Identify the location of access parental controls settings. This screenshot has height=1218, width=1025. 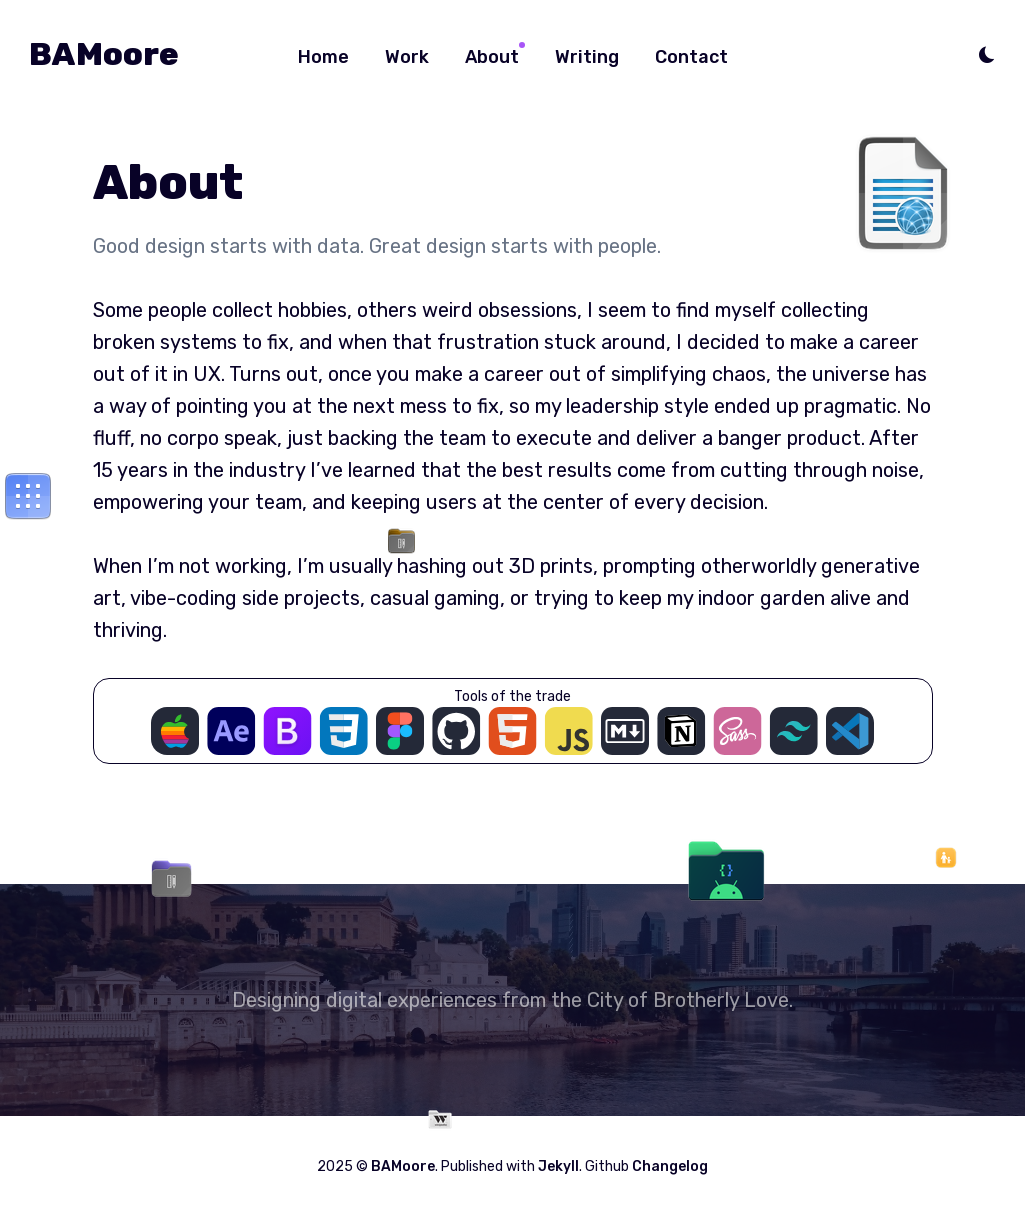
(946, 858).